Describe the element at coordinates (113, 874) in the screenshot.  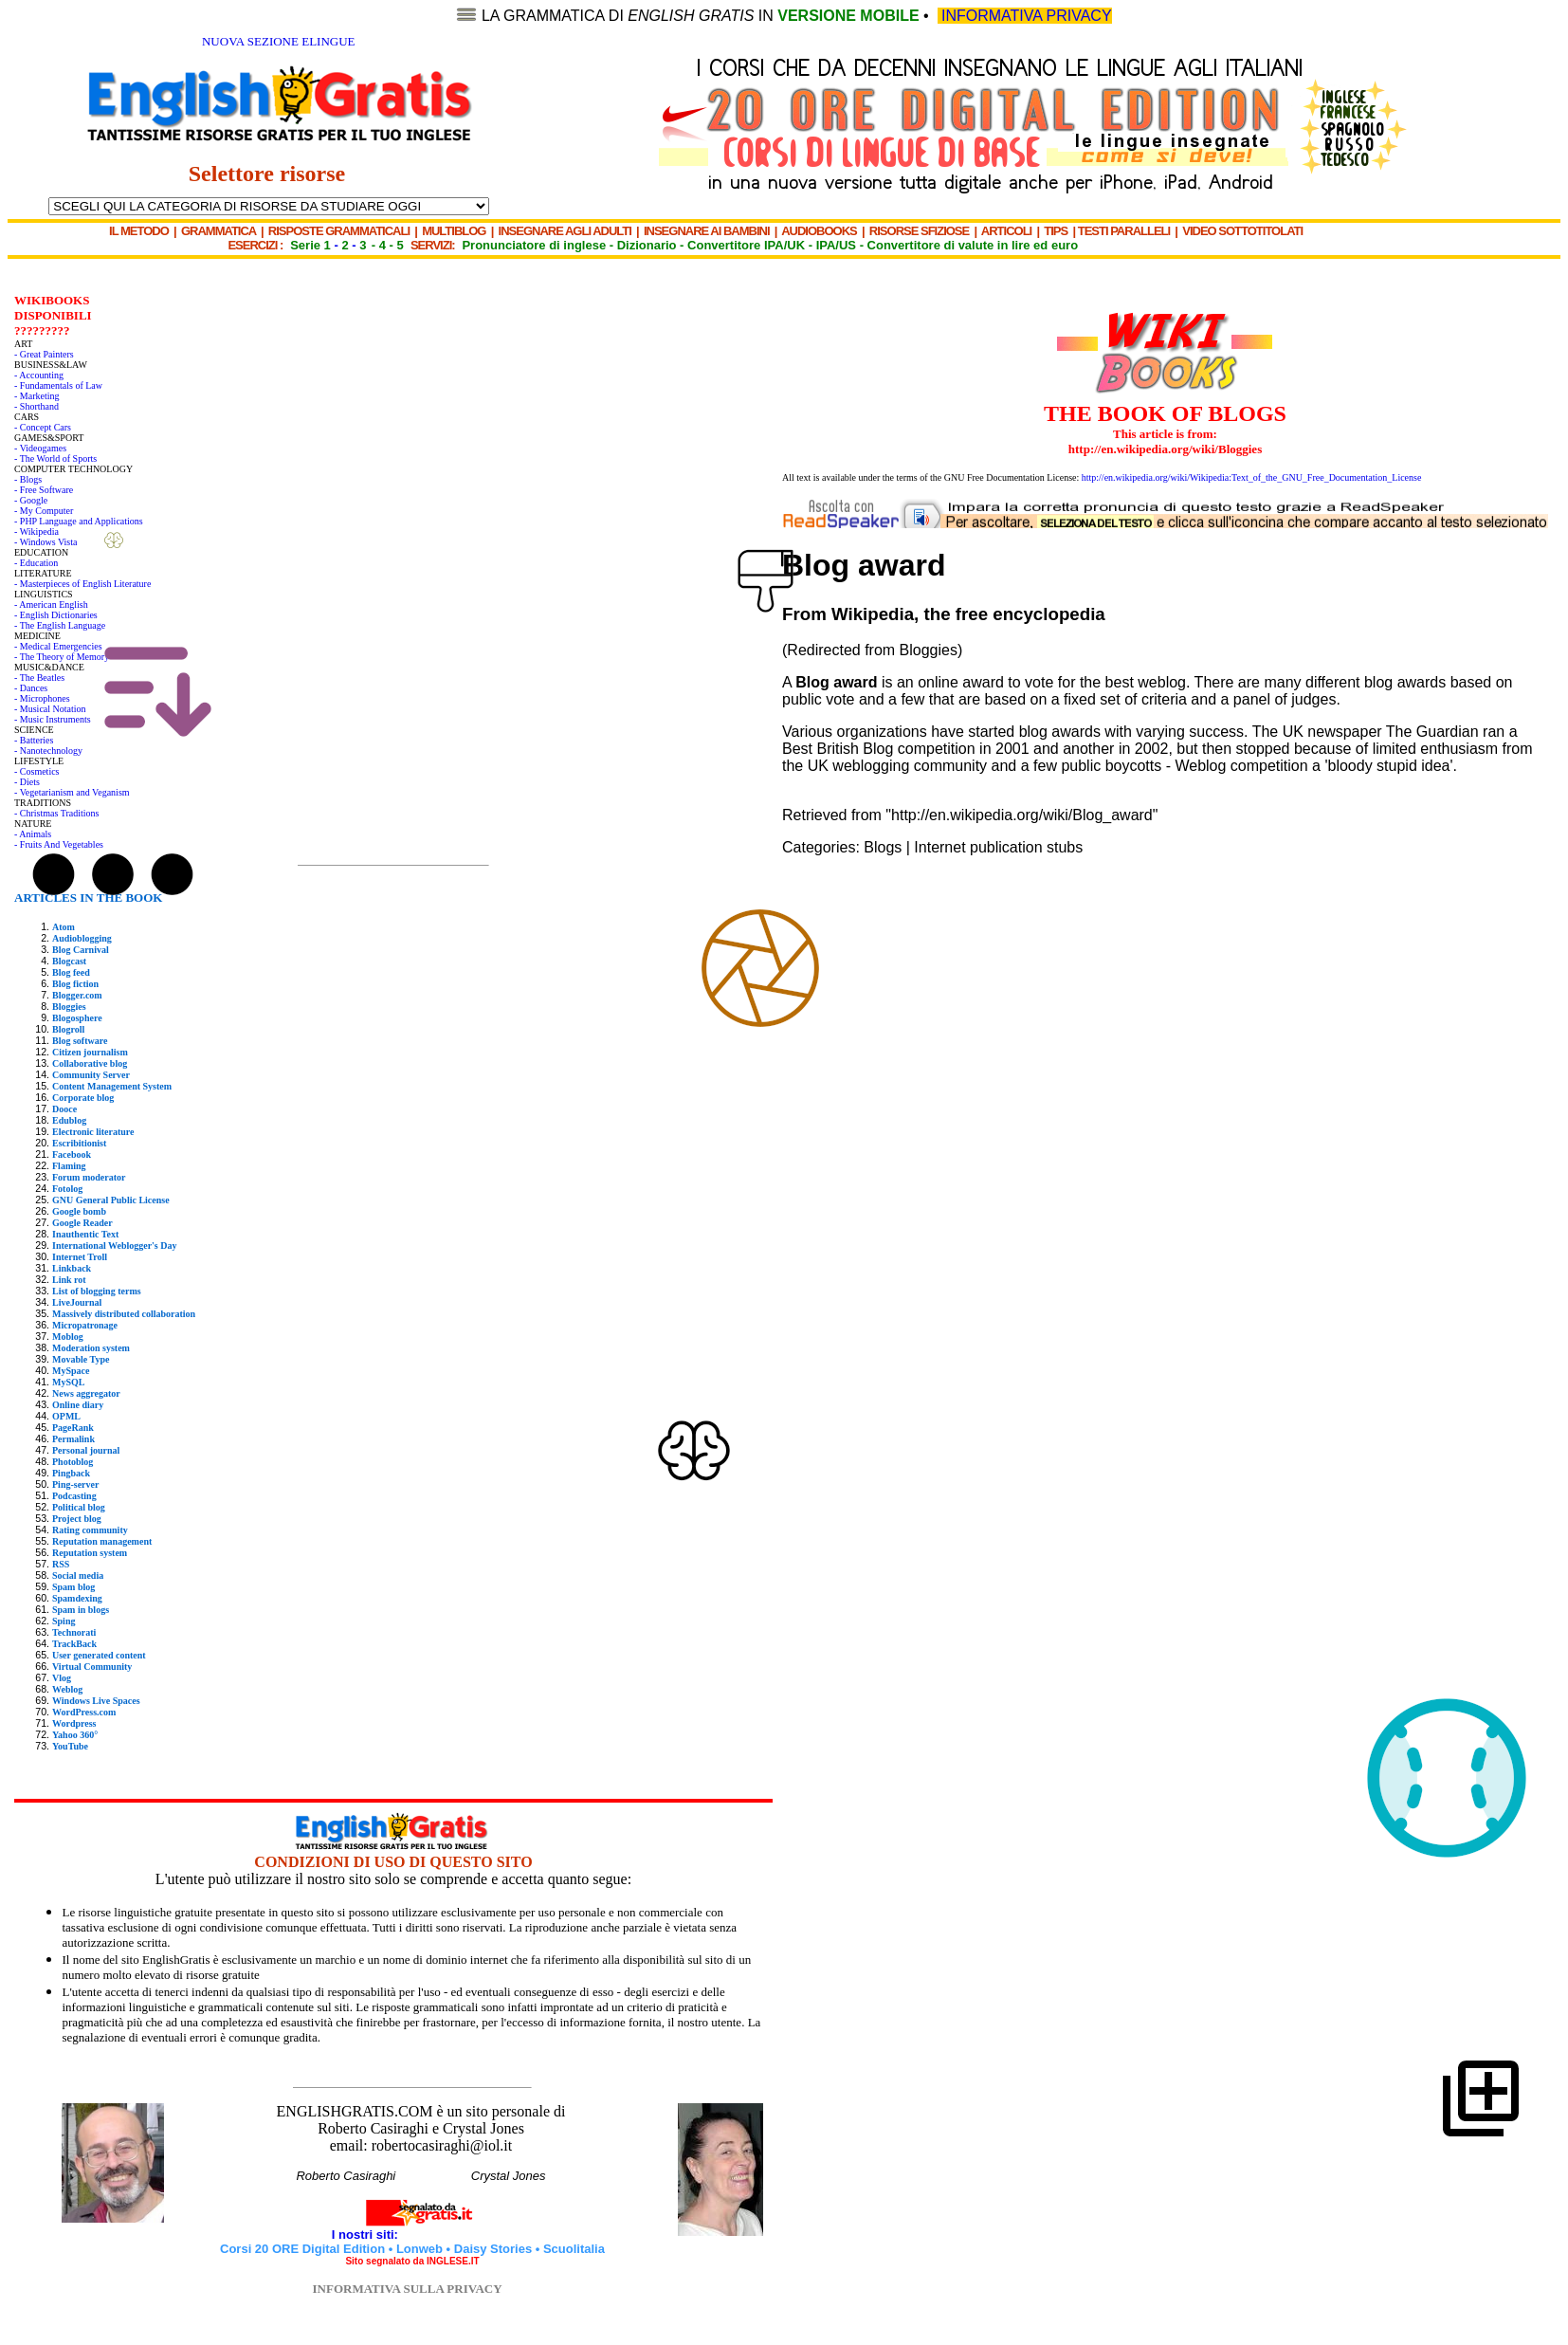
I see `open more options menu` at that location.